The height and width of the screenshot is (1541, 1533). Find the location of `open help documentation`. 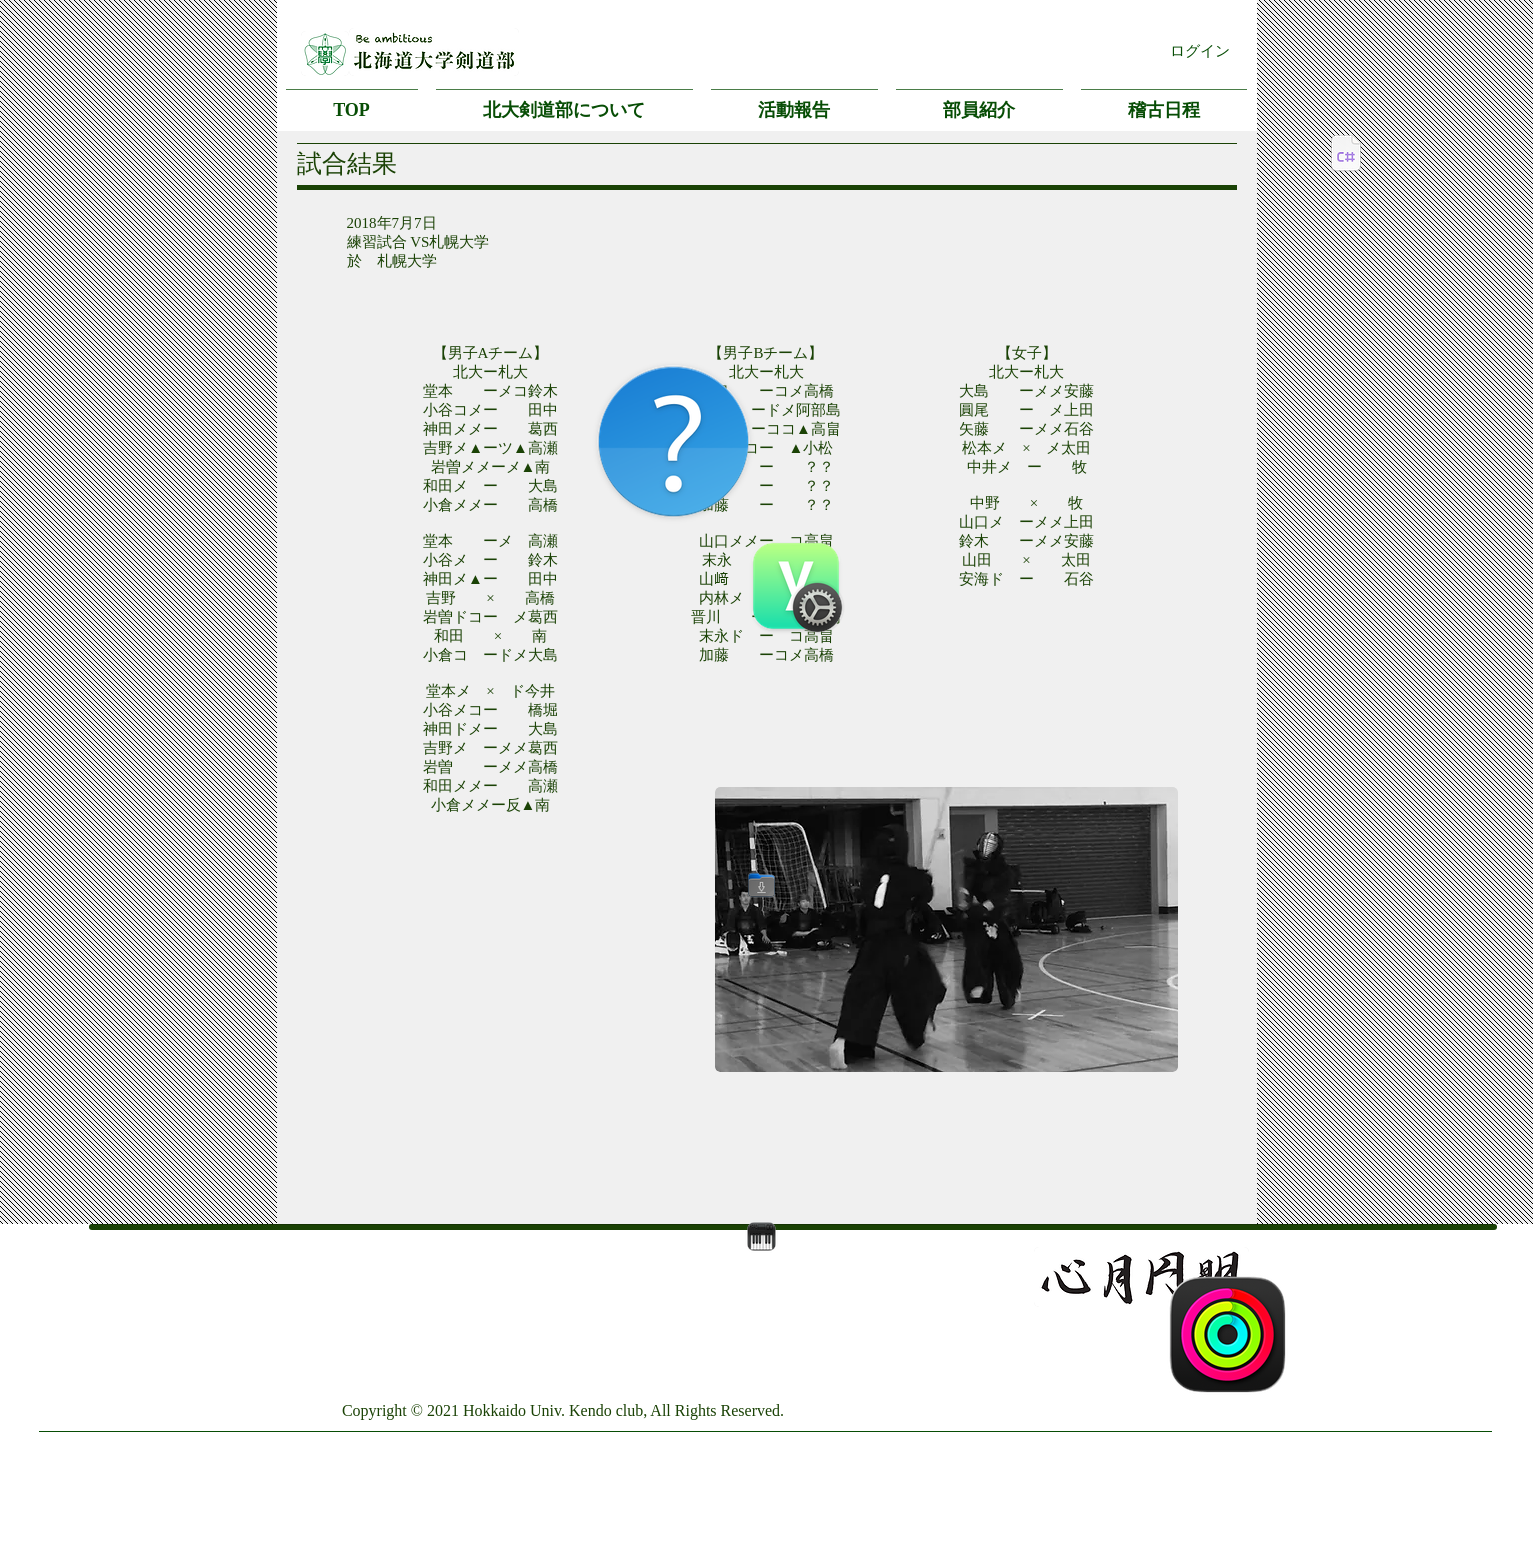

open help documentation is located at coordinates (673, 441).